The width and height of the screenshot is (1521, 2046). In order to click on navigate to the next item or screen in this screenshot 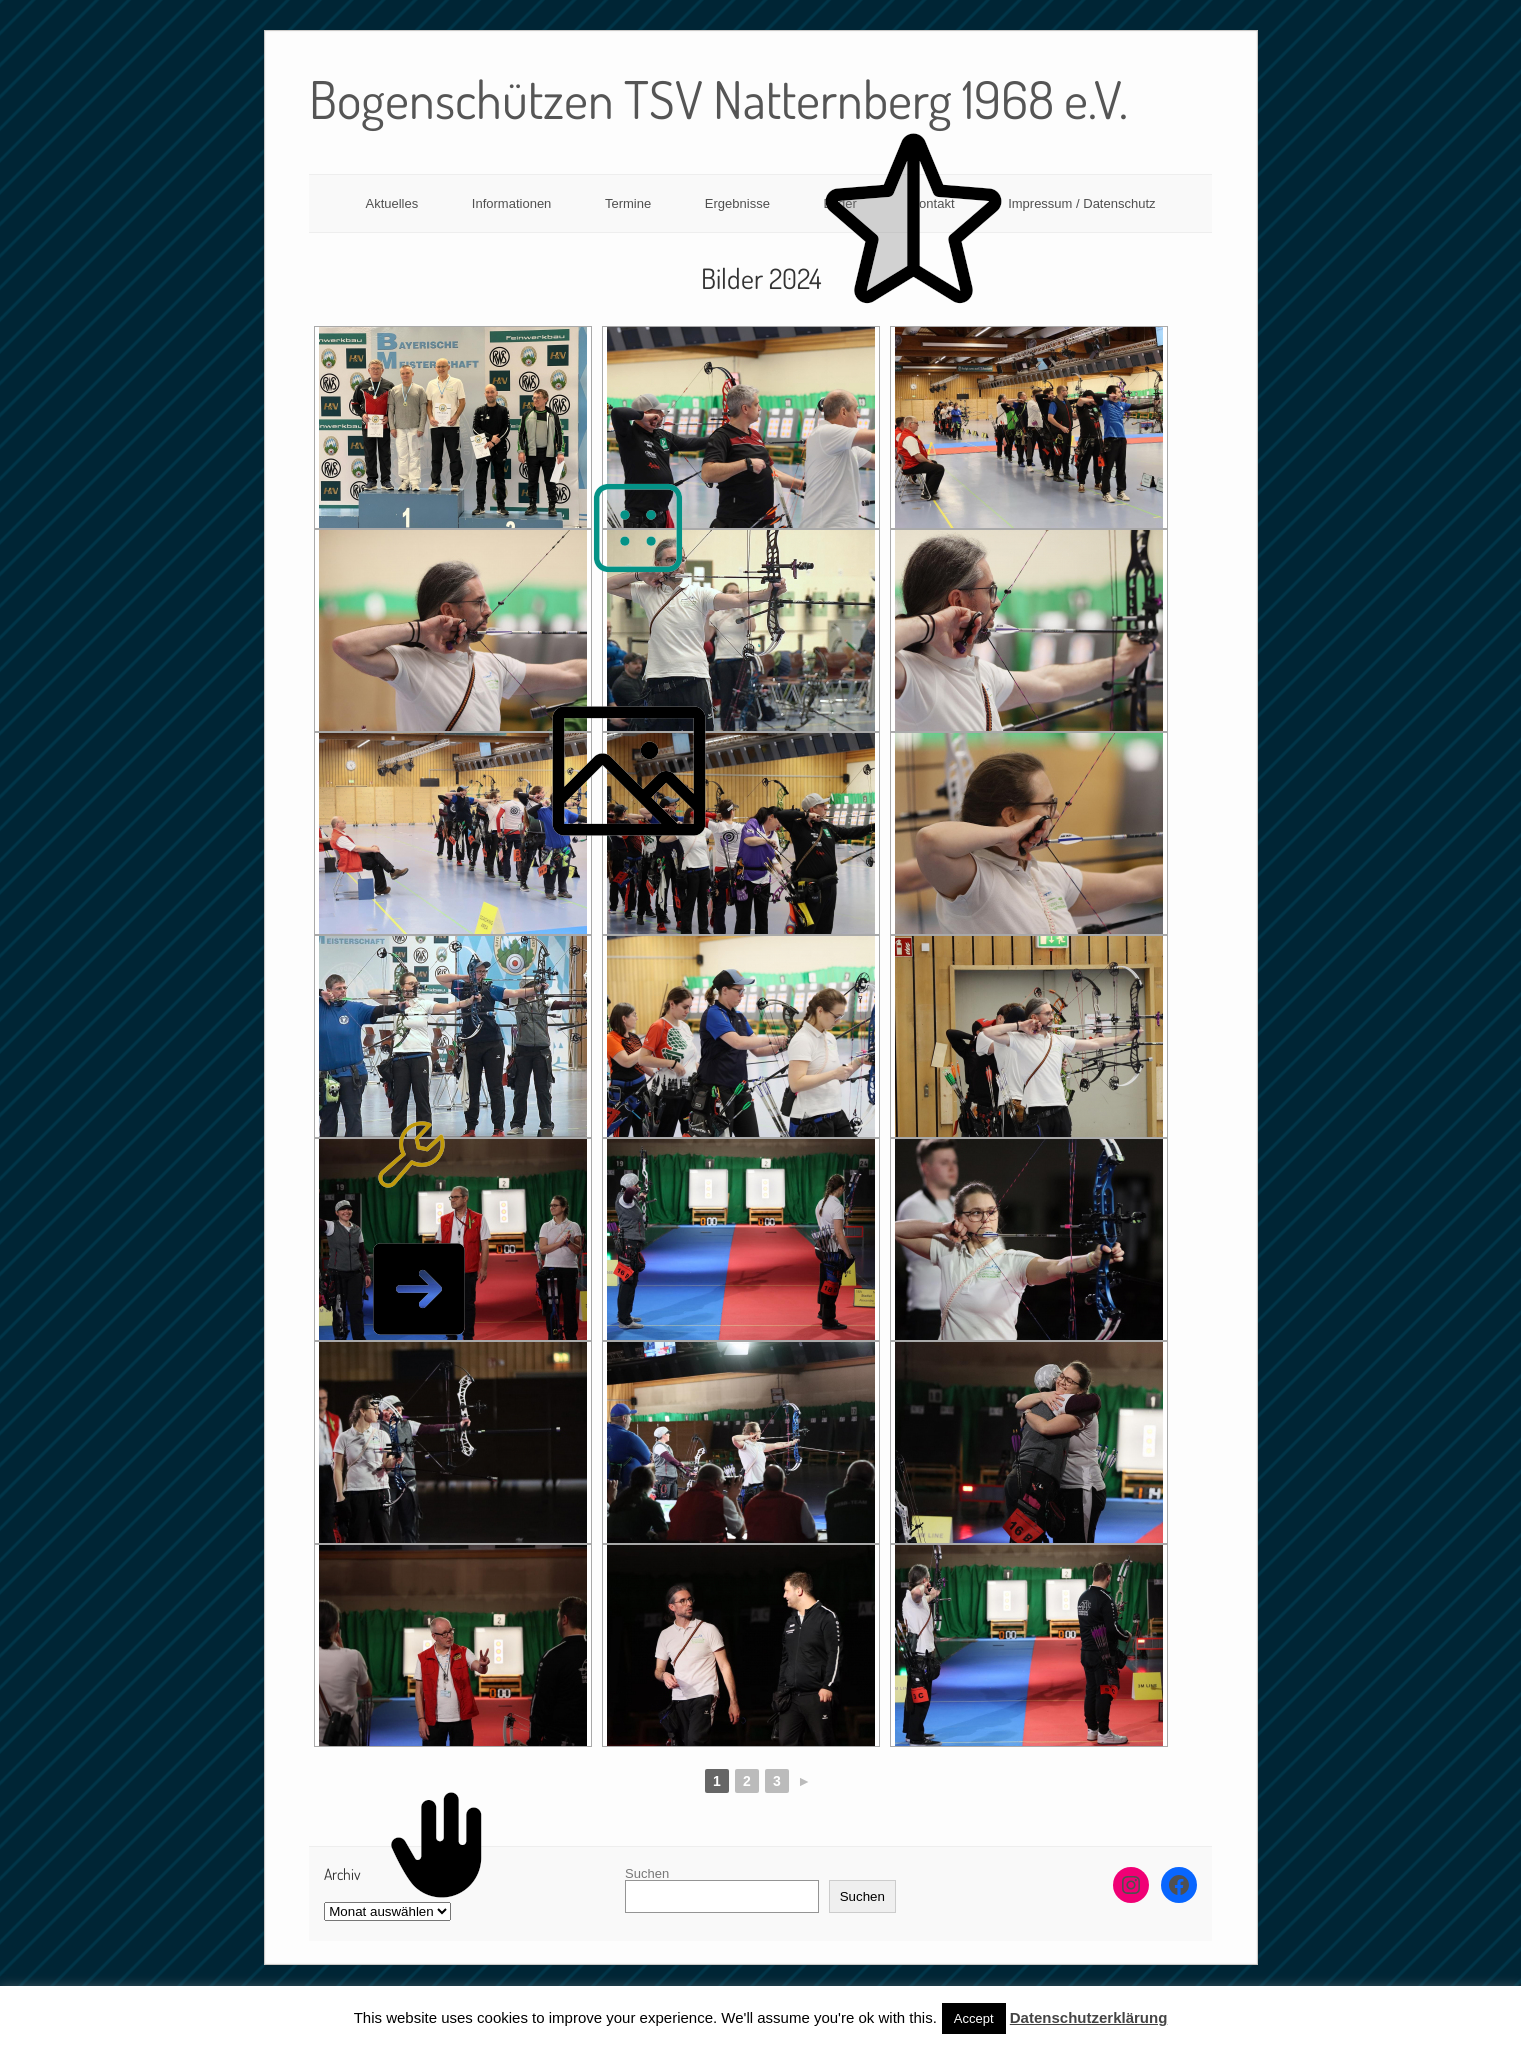, I will do `click(419, 1289)`.